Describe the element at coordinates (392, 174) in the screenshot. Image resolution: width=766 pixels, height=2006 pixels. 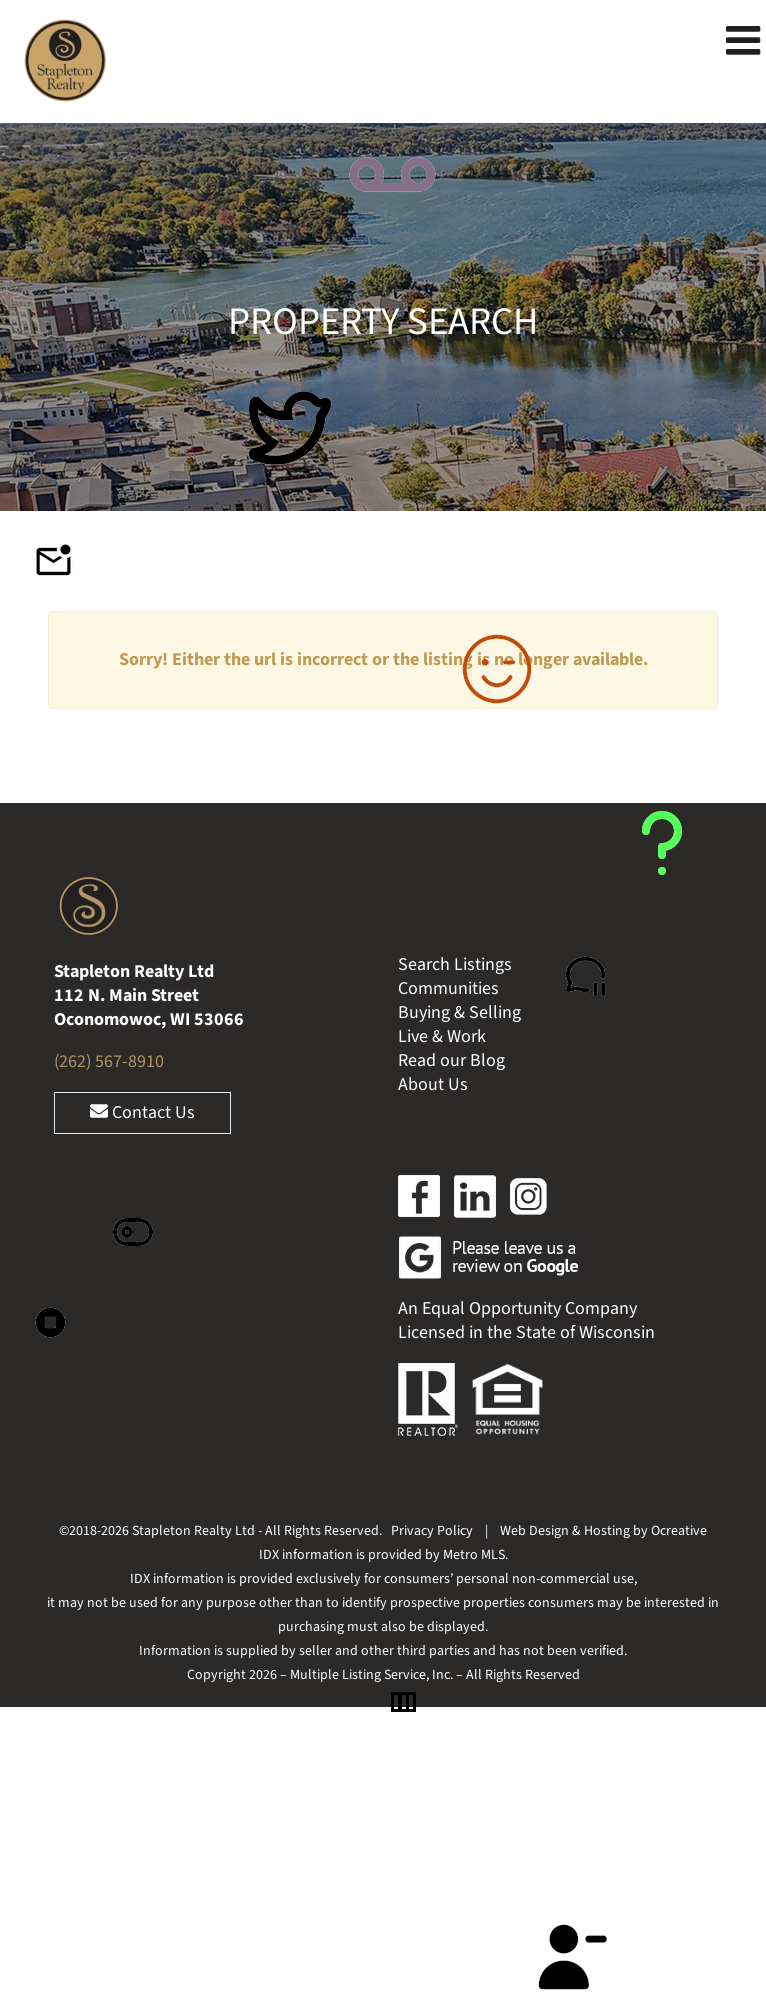
I see `indicates voicemail is available` at that location.